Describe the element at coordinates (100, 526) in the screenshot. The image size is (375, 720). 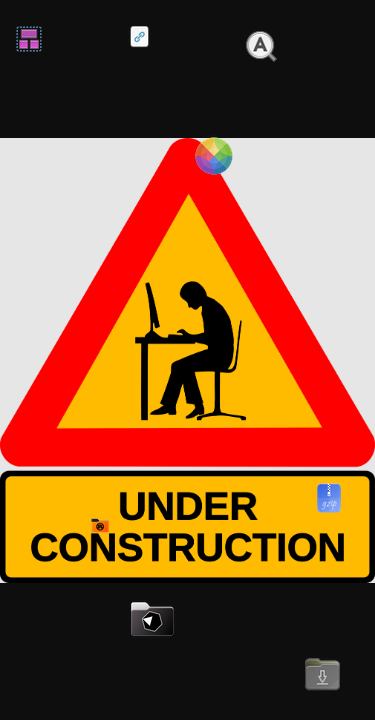
I see `open folder containing rust programming projects` at that location.